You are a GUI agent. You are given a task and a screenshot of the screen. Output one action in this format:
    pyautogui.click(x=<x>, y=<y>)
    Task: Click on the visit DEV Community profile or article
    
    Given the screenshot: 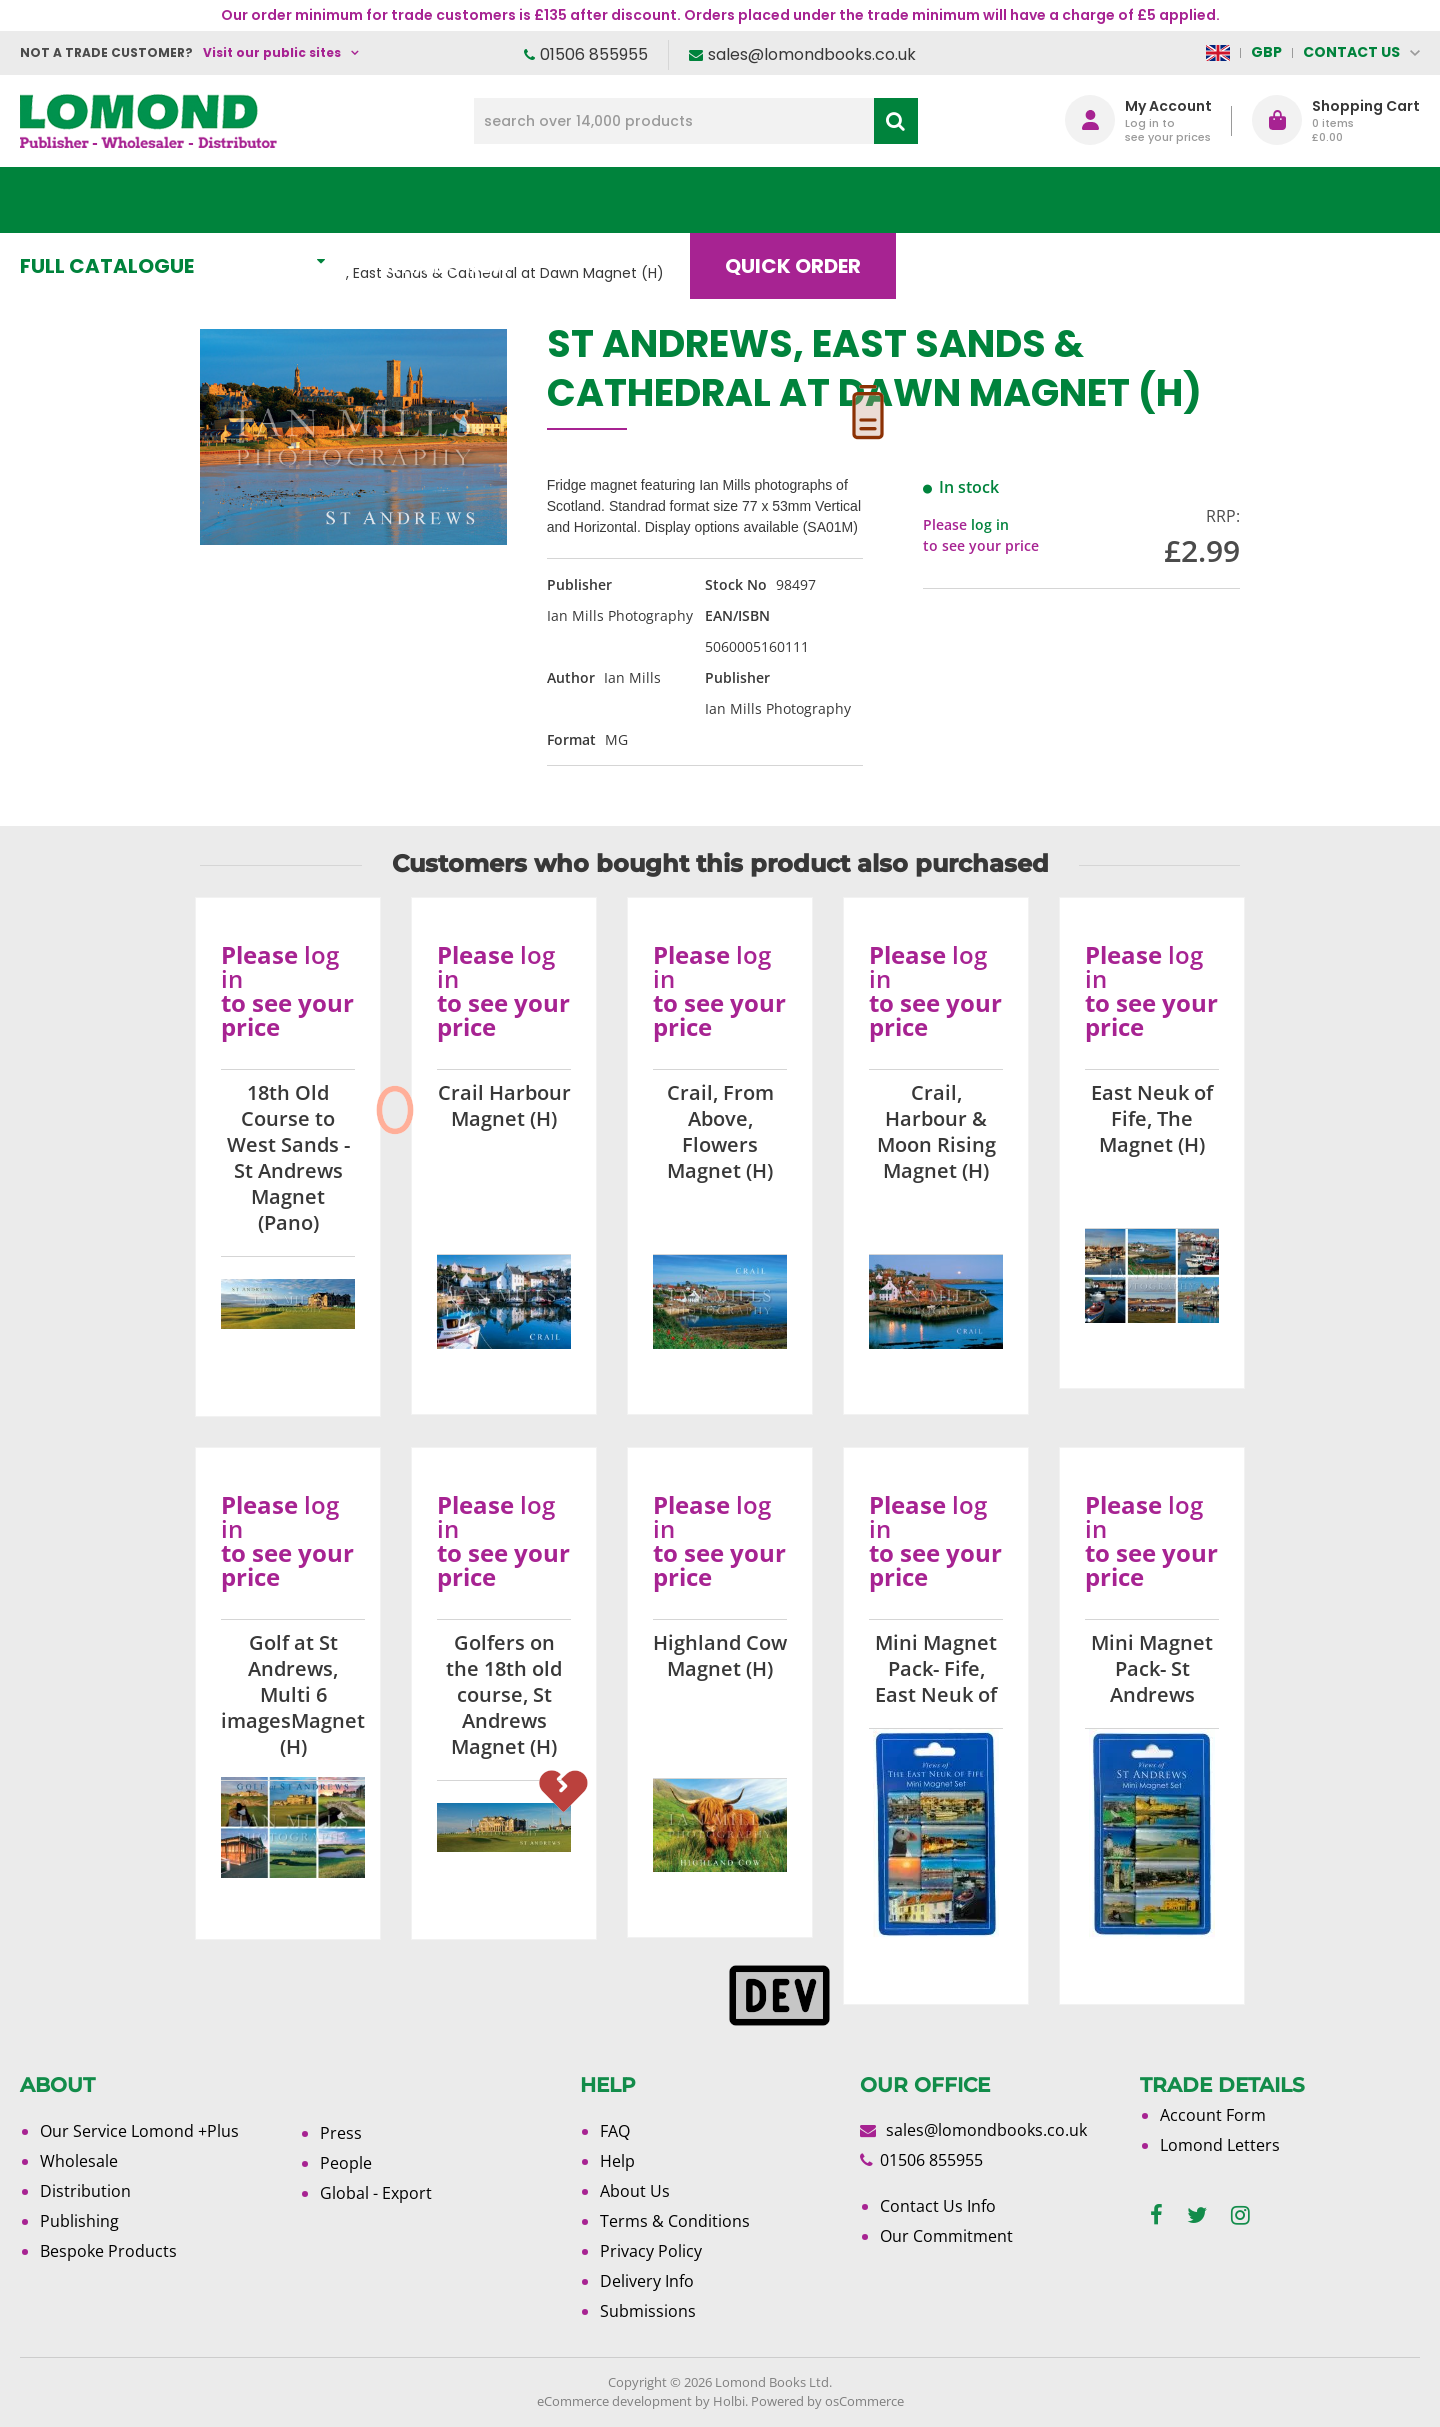 What is the action you would take?
    pyautogui.click(x=779, y=1995)
    